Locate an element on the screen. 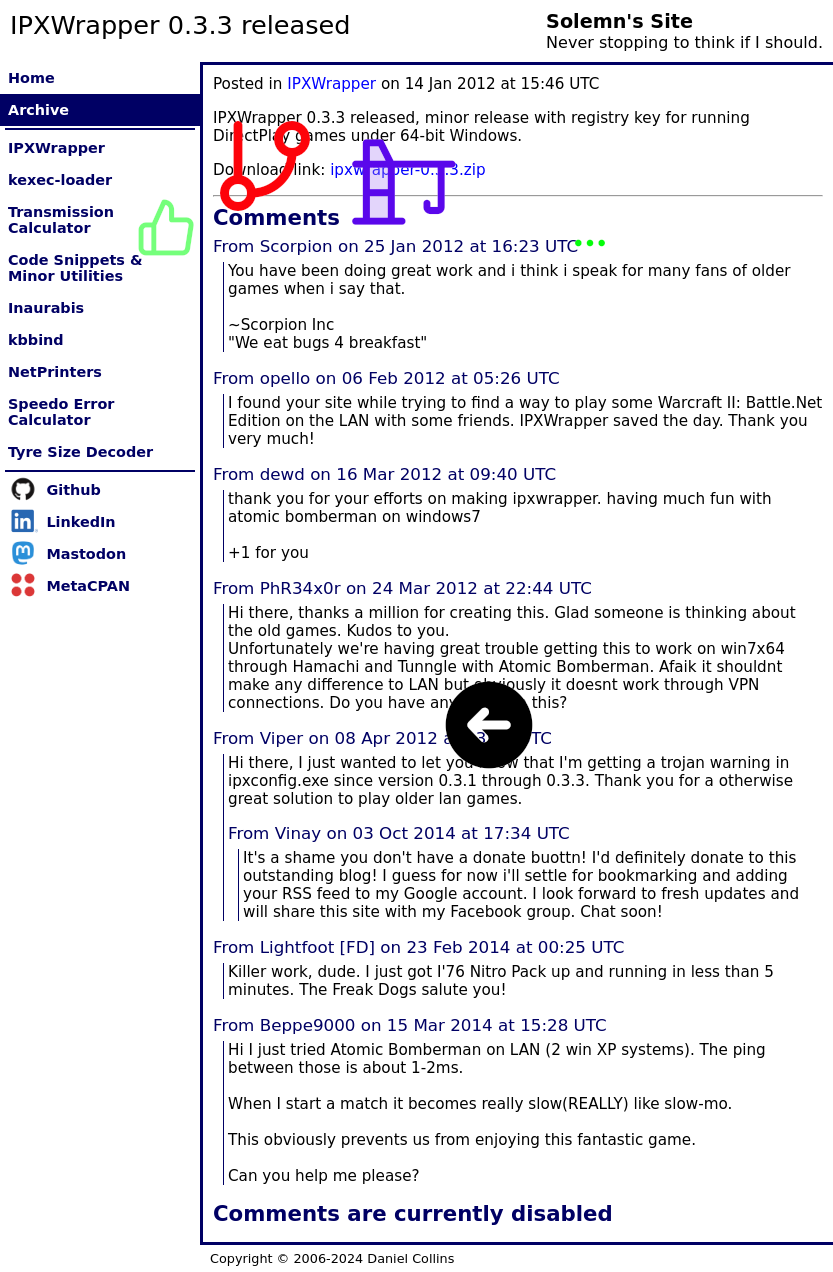  view repository branches is located at coordinates (265, 166).